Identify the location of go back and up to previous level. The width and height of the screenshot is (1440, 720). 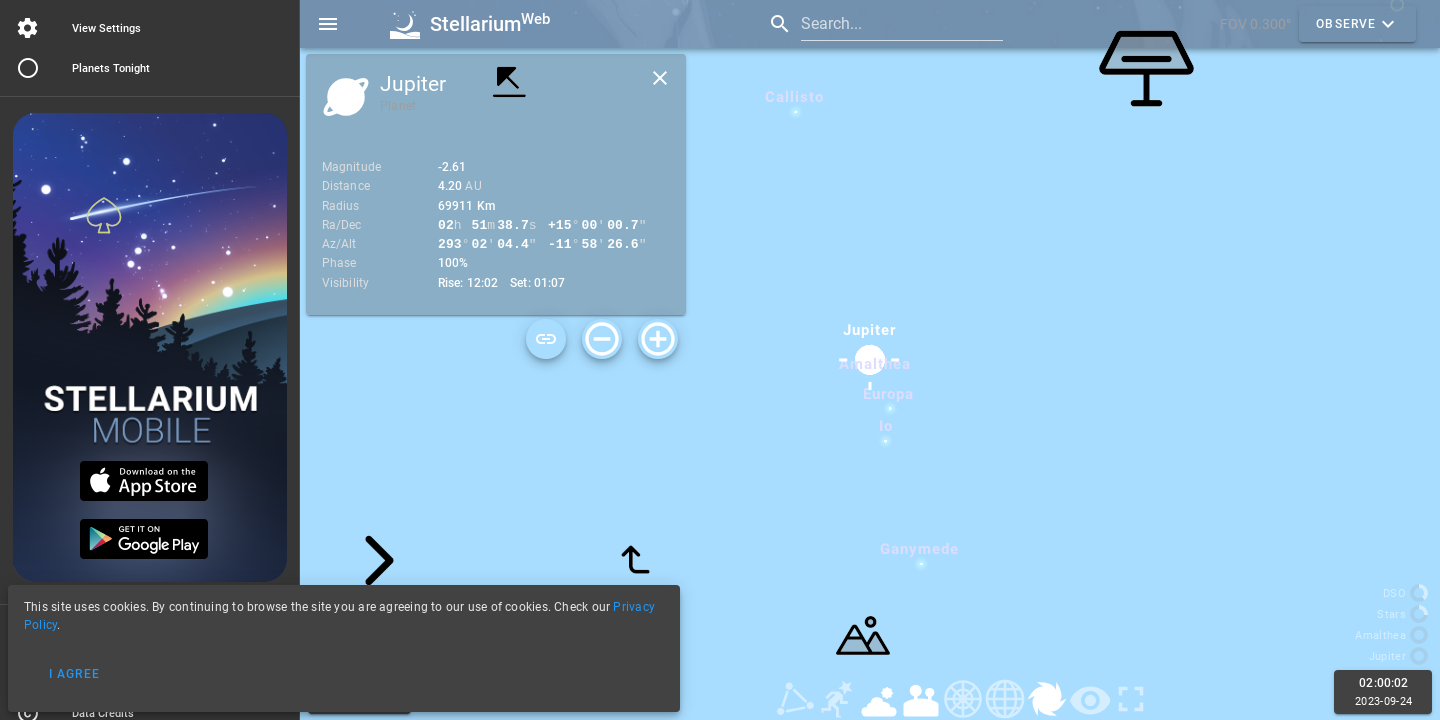
(636, 560).